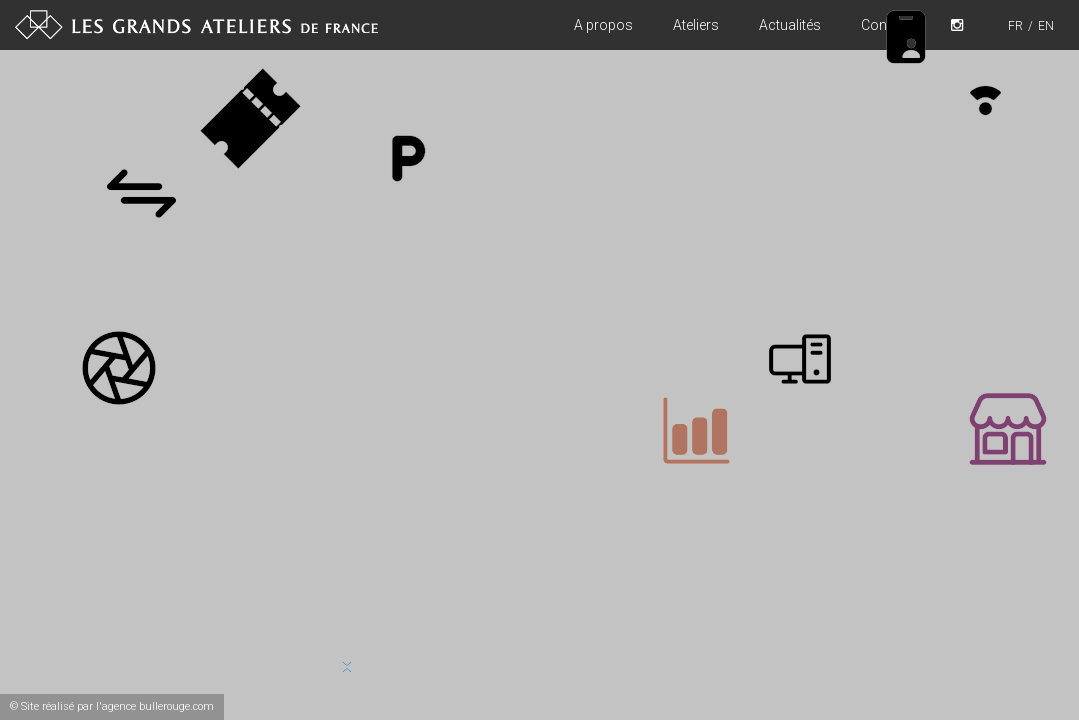 This screenshot has height=720, width=1079. I want to click on view your profile or ID information, so click(906, 37).